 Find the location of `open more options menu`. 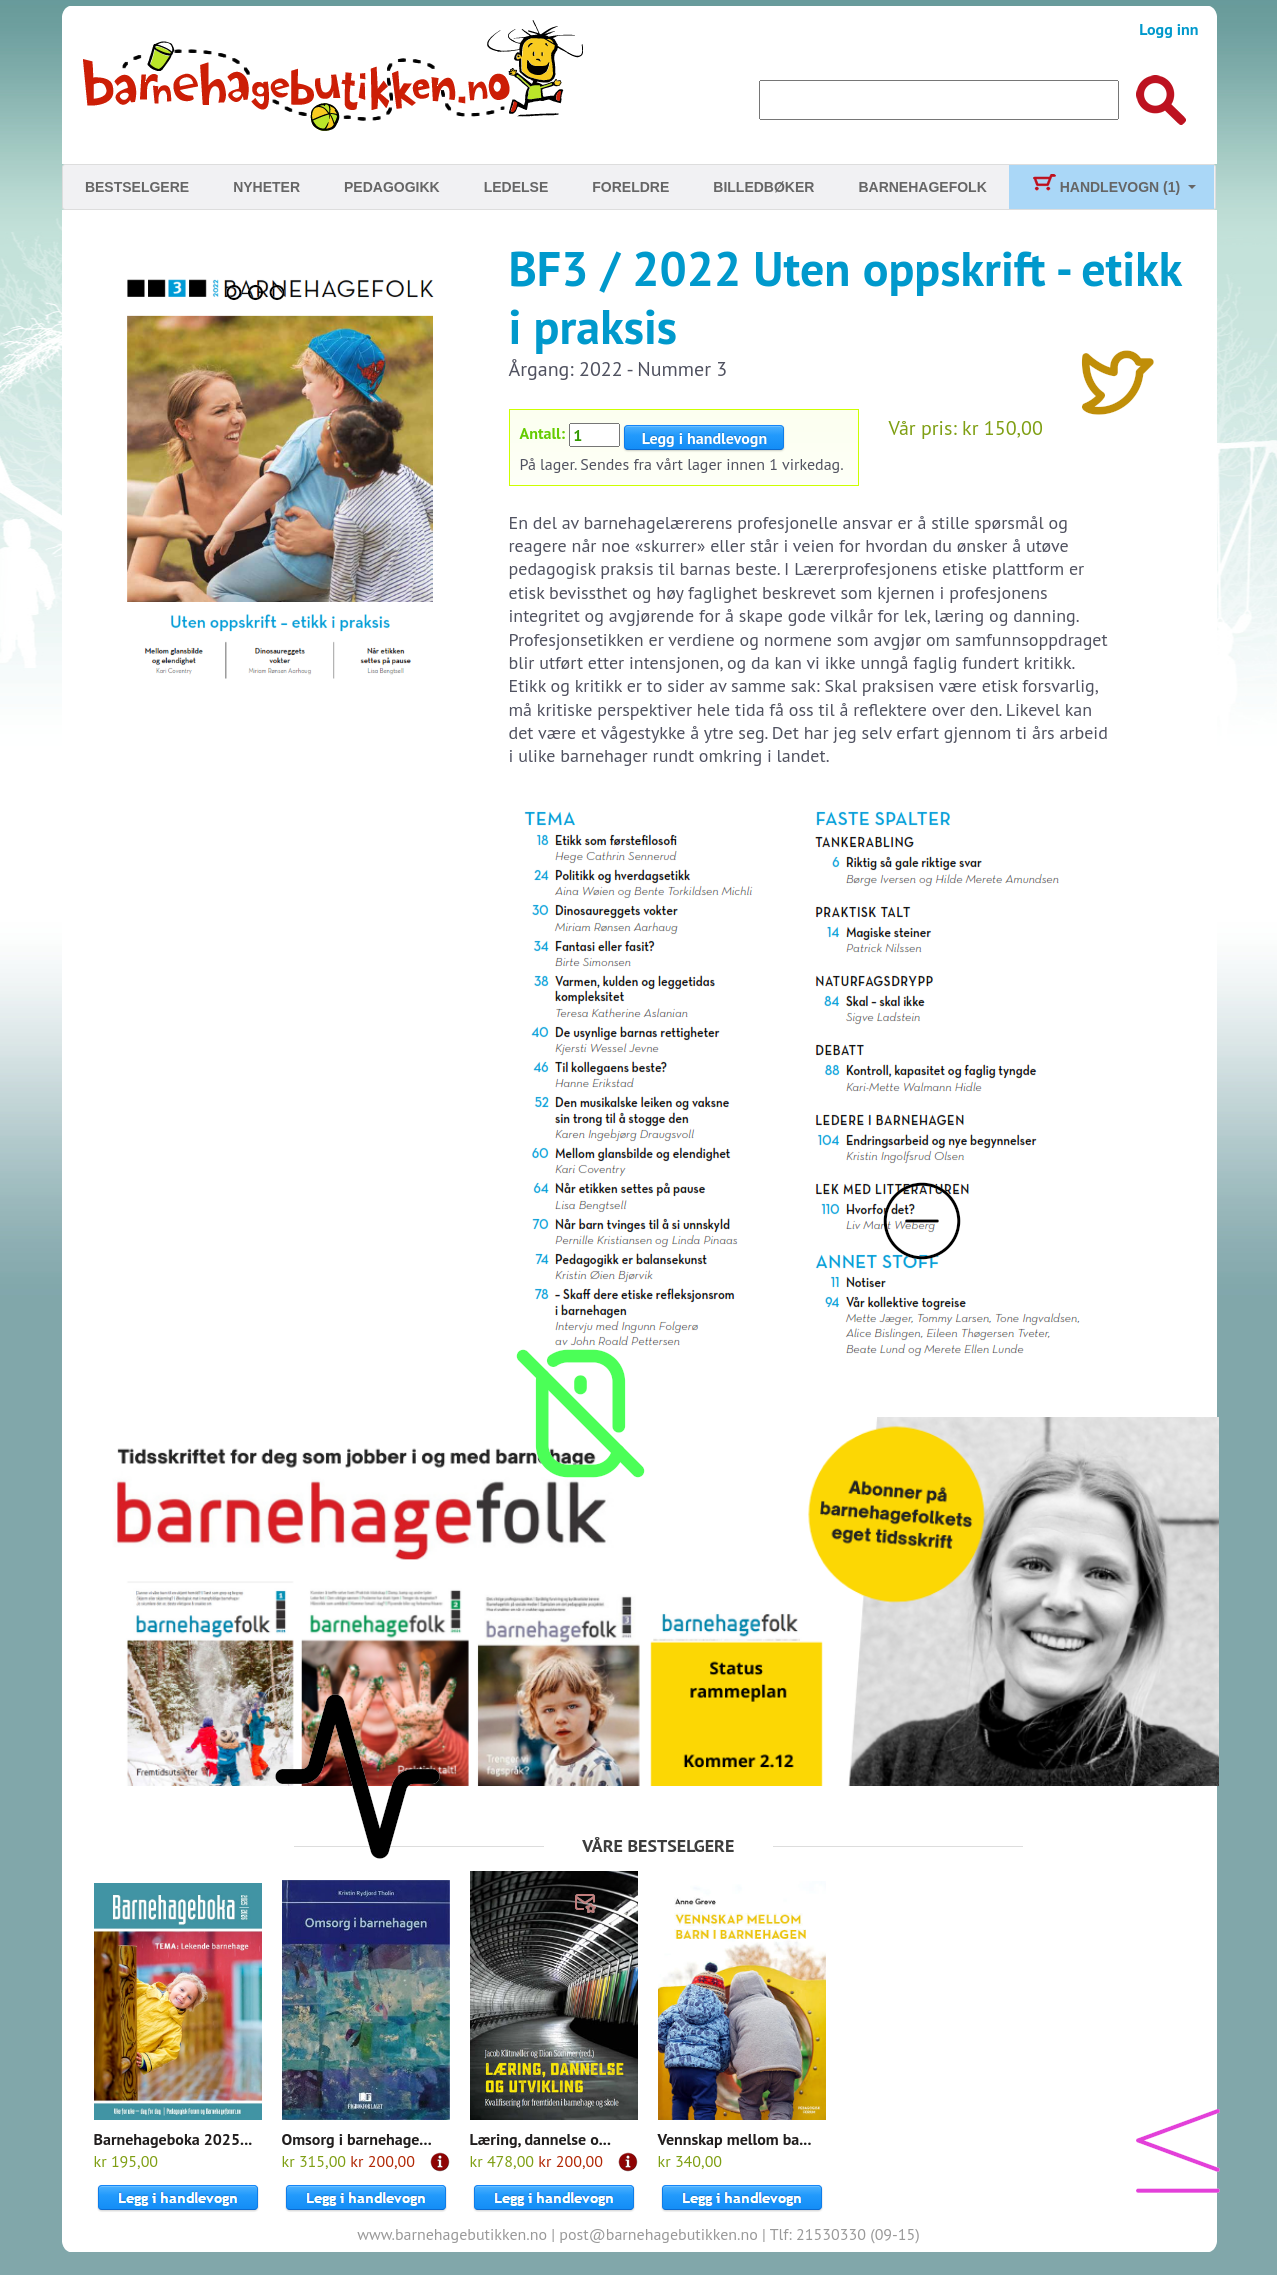

open more options menu is located at coordinates (255, 292).